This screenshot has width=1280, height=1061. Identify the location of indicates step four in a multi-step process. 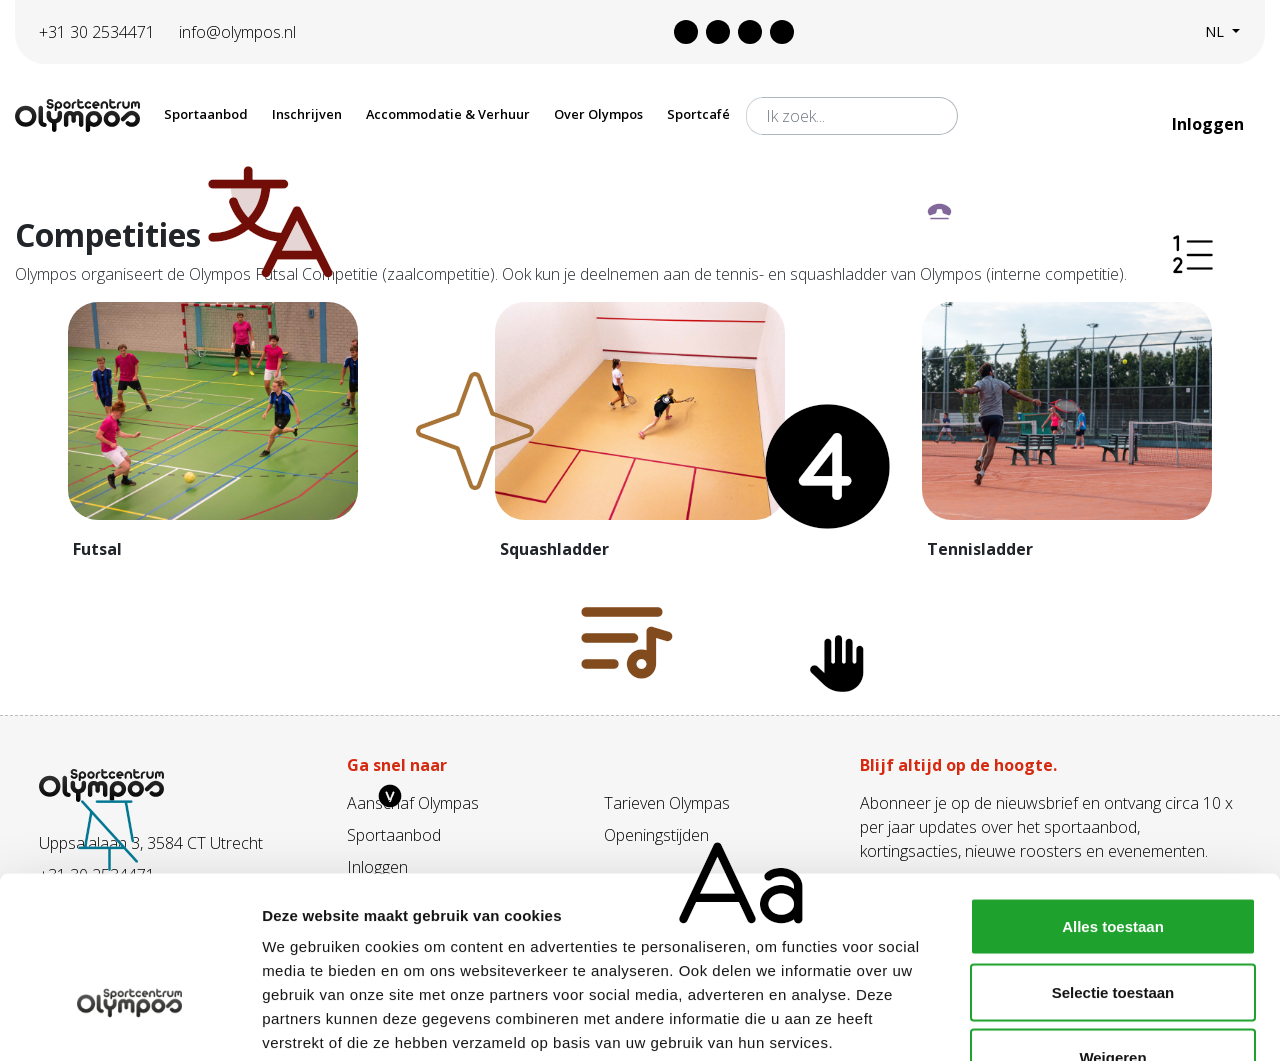
(827, 466).